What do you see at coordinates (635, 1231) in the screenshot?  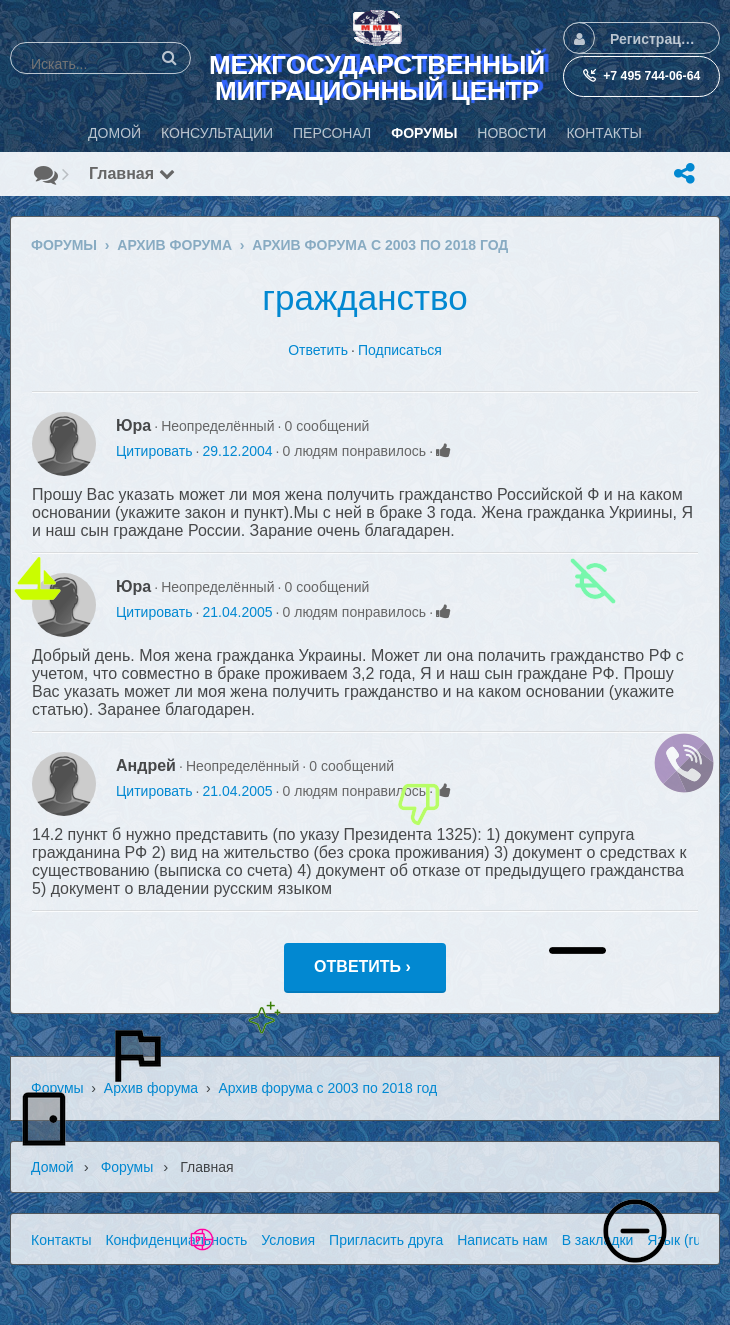 I see `remove an item from a list or cart` at bounding box center [635, 1231].